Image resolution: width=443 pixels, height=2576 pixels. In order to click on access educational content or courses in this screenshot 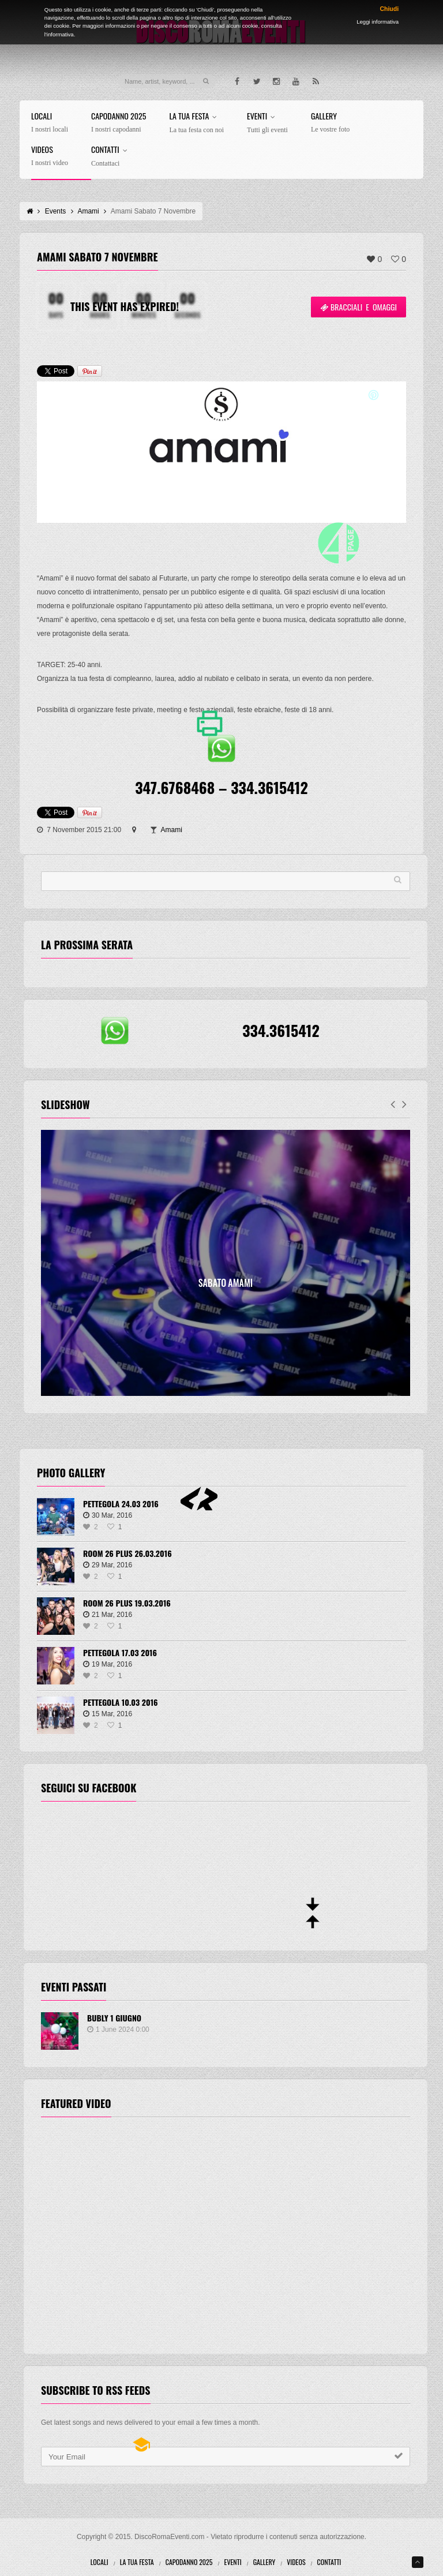, I will do `click(141, 2444)`.